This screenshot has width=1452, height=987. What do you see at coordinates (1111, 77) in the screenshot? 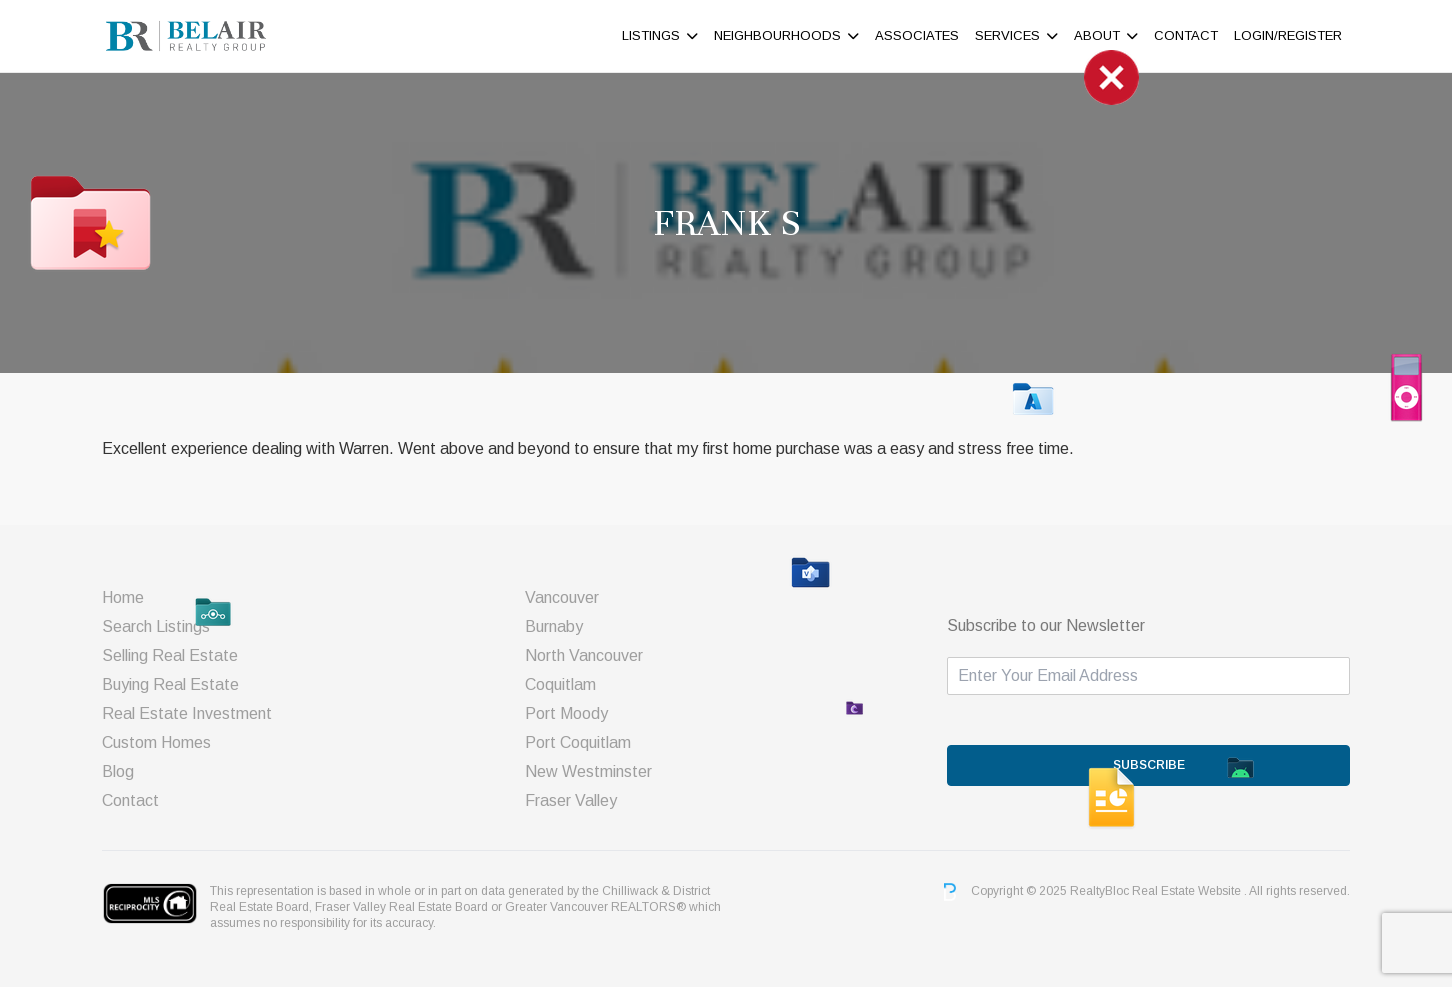
I see `stop or cancel the current action` at bounding box center [1111, 77].